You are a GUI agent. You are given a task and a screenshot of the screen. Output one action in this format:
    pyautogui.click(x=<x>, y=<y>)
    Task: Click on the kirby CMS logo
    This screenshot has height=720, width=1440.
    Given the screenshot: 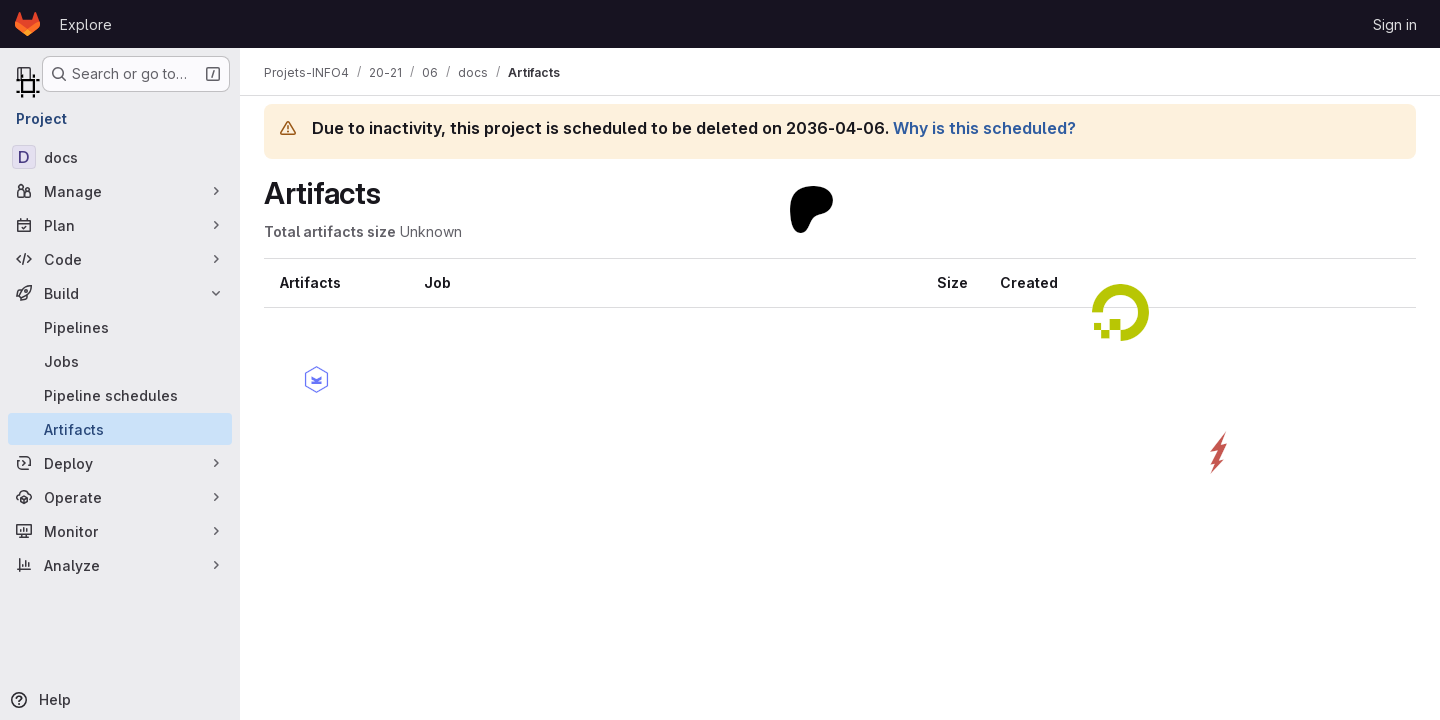 What is the action you would take?
    pyautogui.click(x=316, y=379)
    